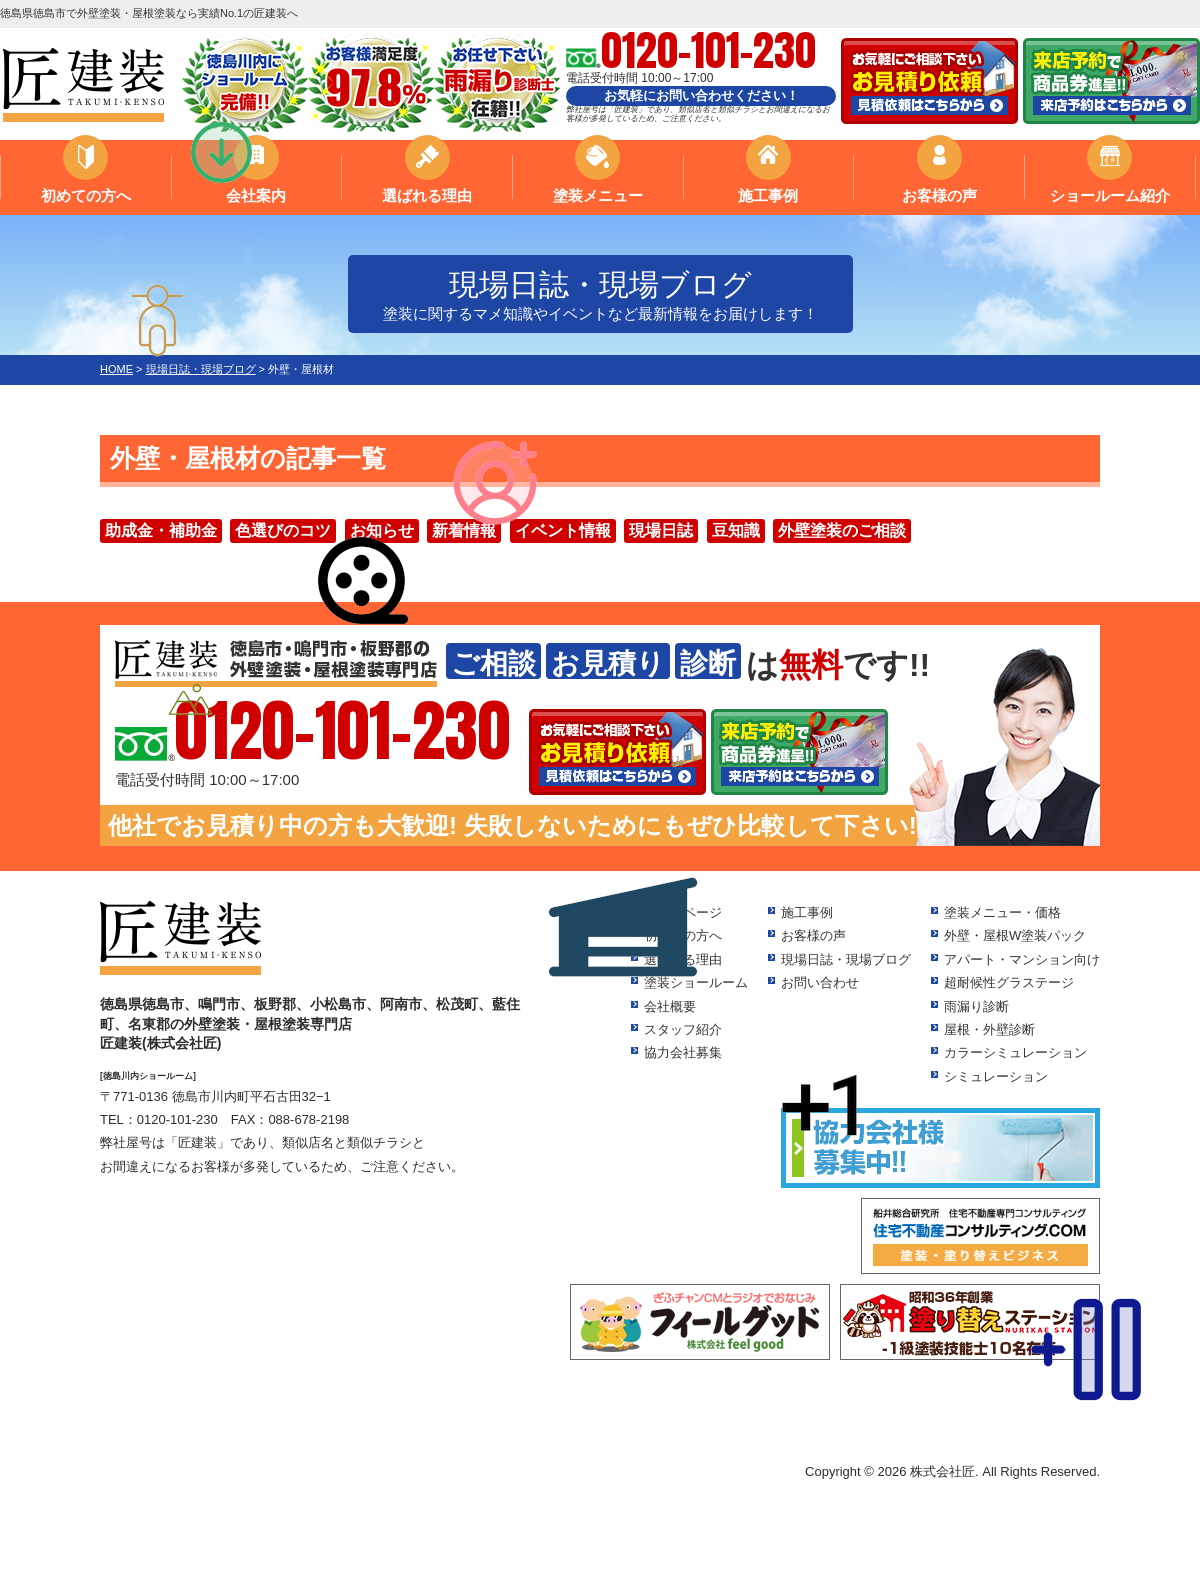 The image size is (1200, 1594). What do you see at coordinates (819, 1107) in the screenshot?
I see `increase exposure by one stop` at bounding box center [819, 1107].